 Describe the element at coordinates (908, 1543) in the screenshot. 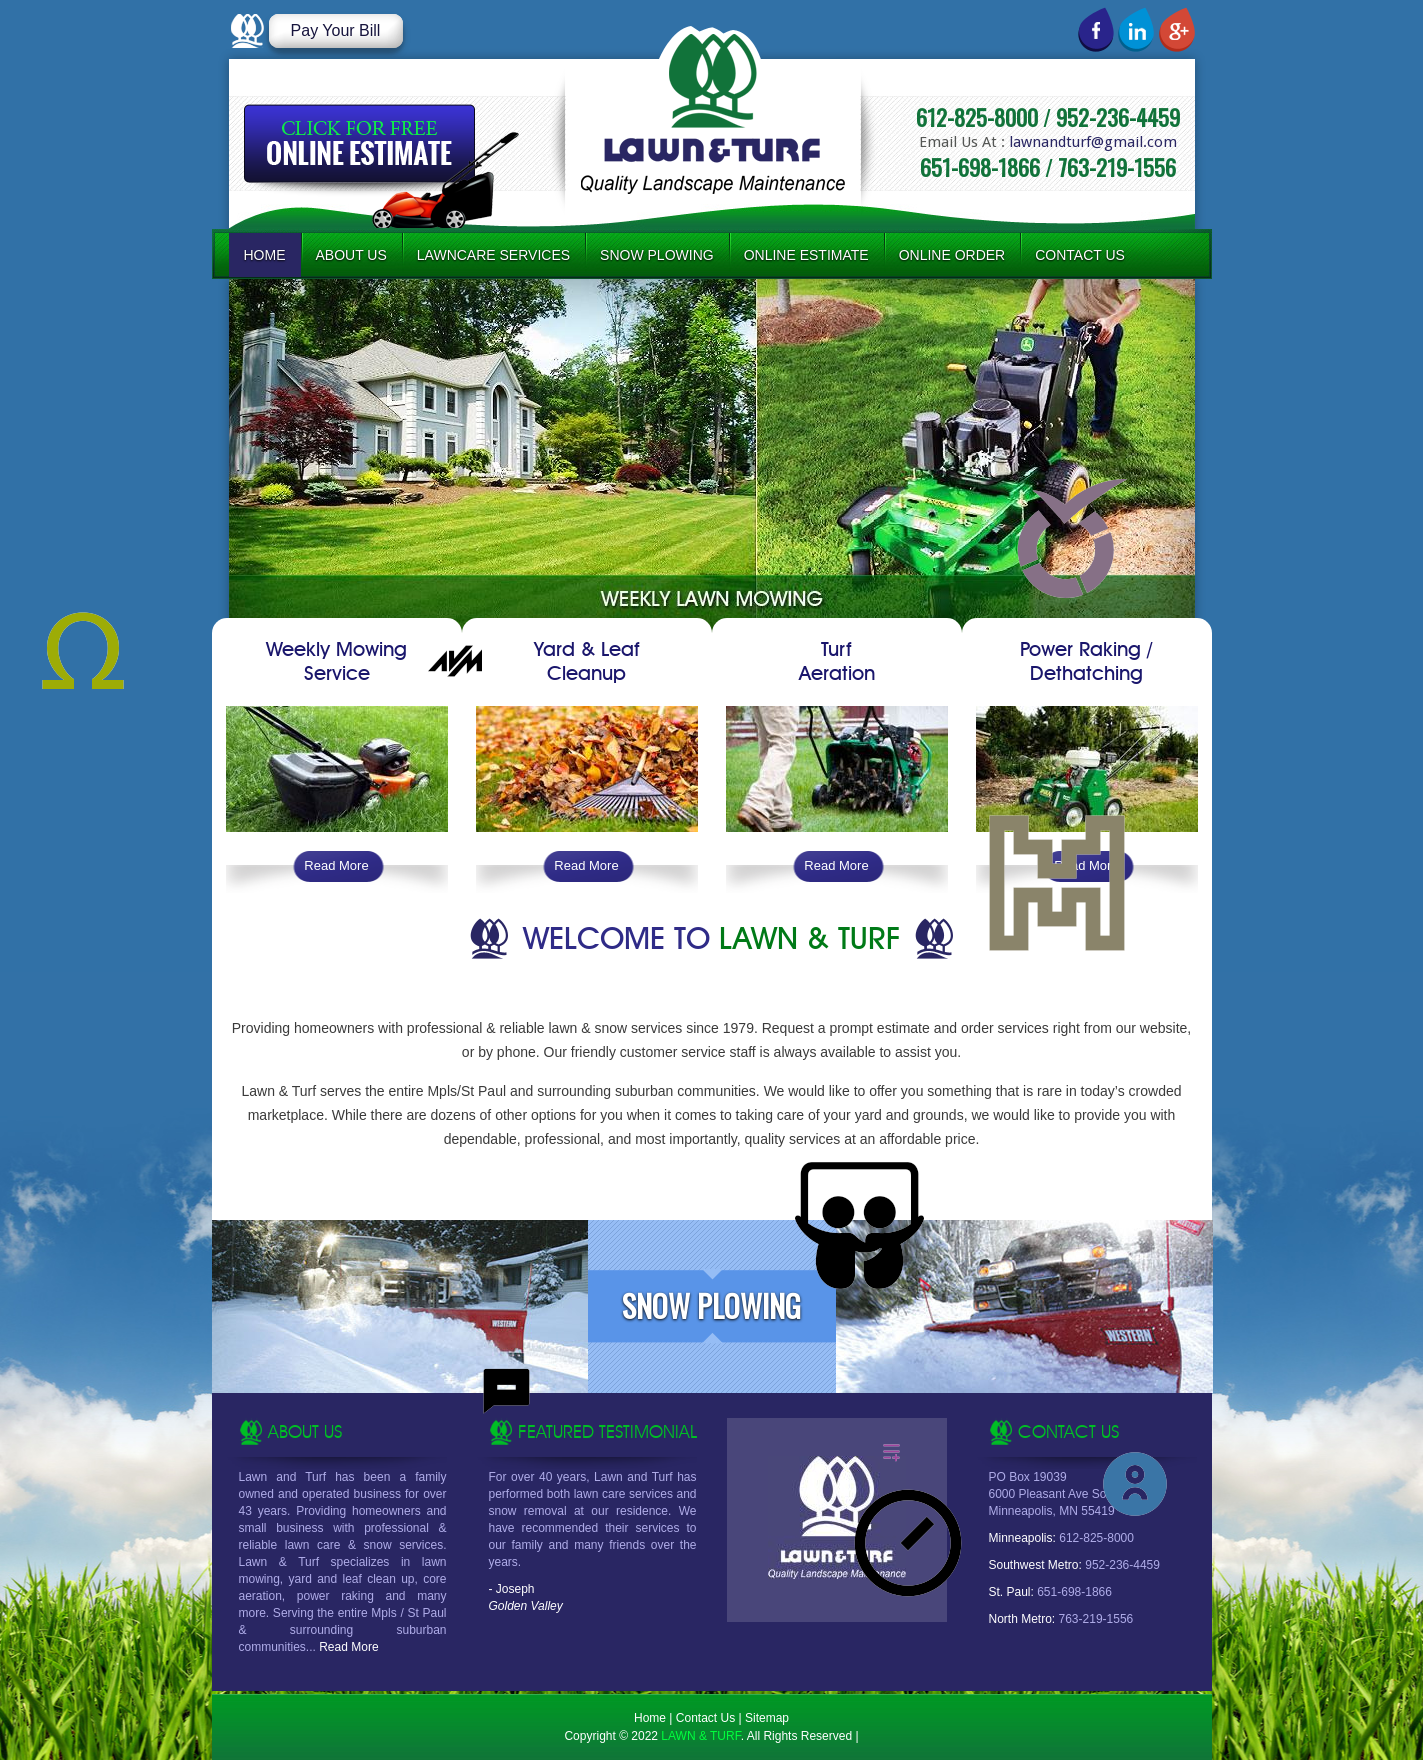

I see `set a countdown timer` at that location.